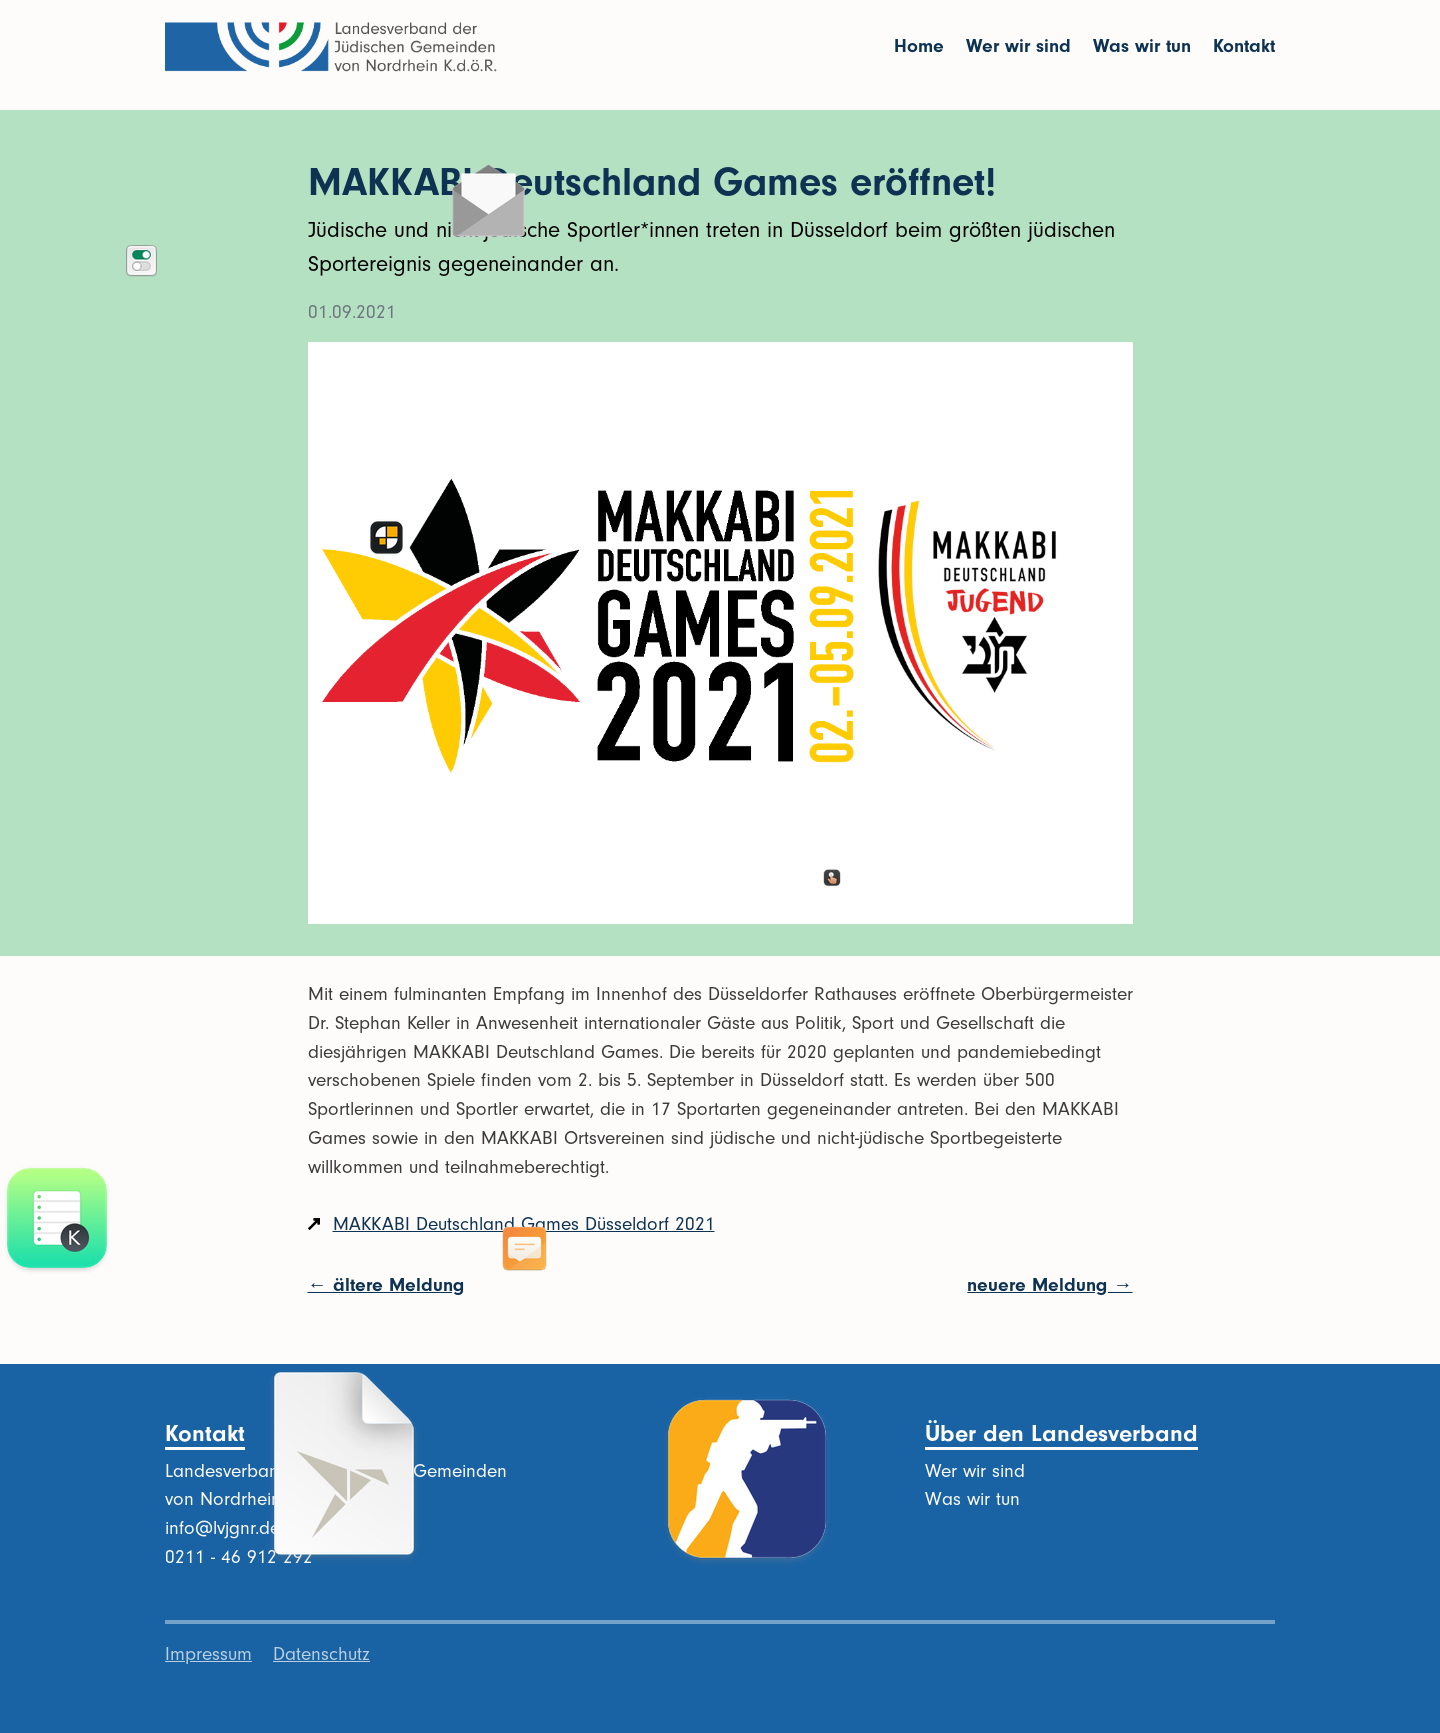  I want to click on view release notes and software updates, so click(57, 1218).